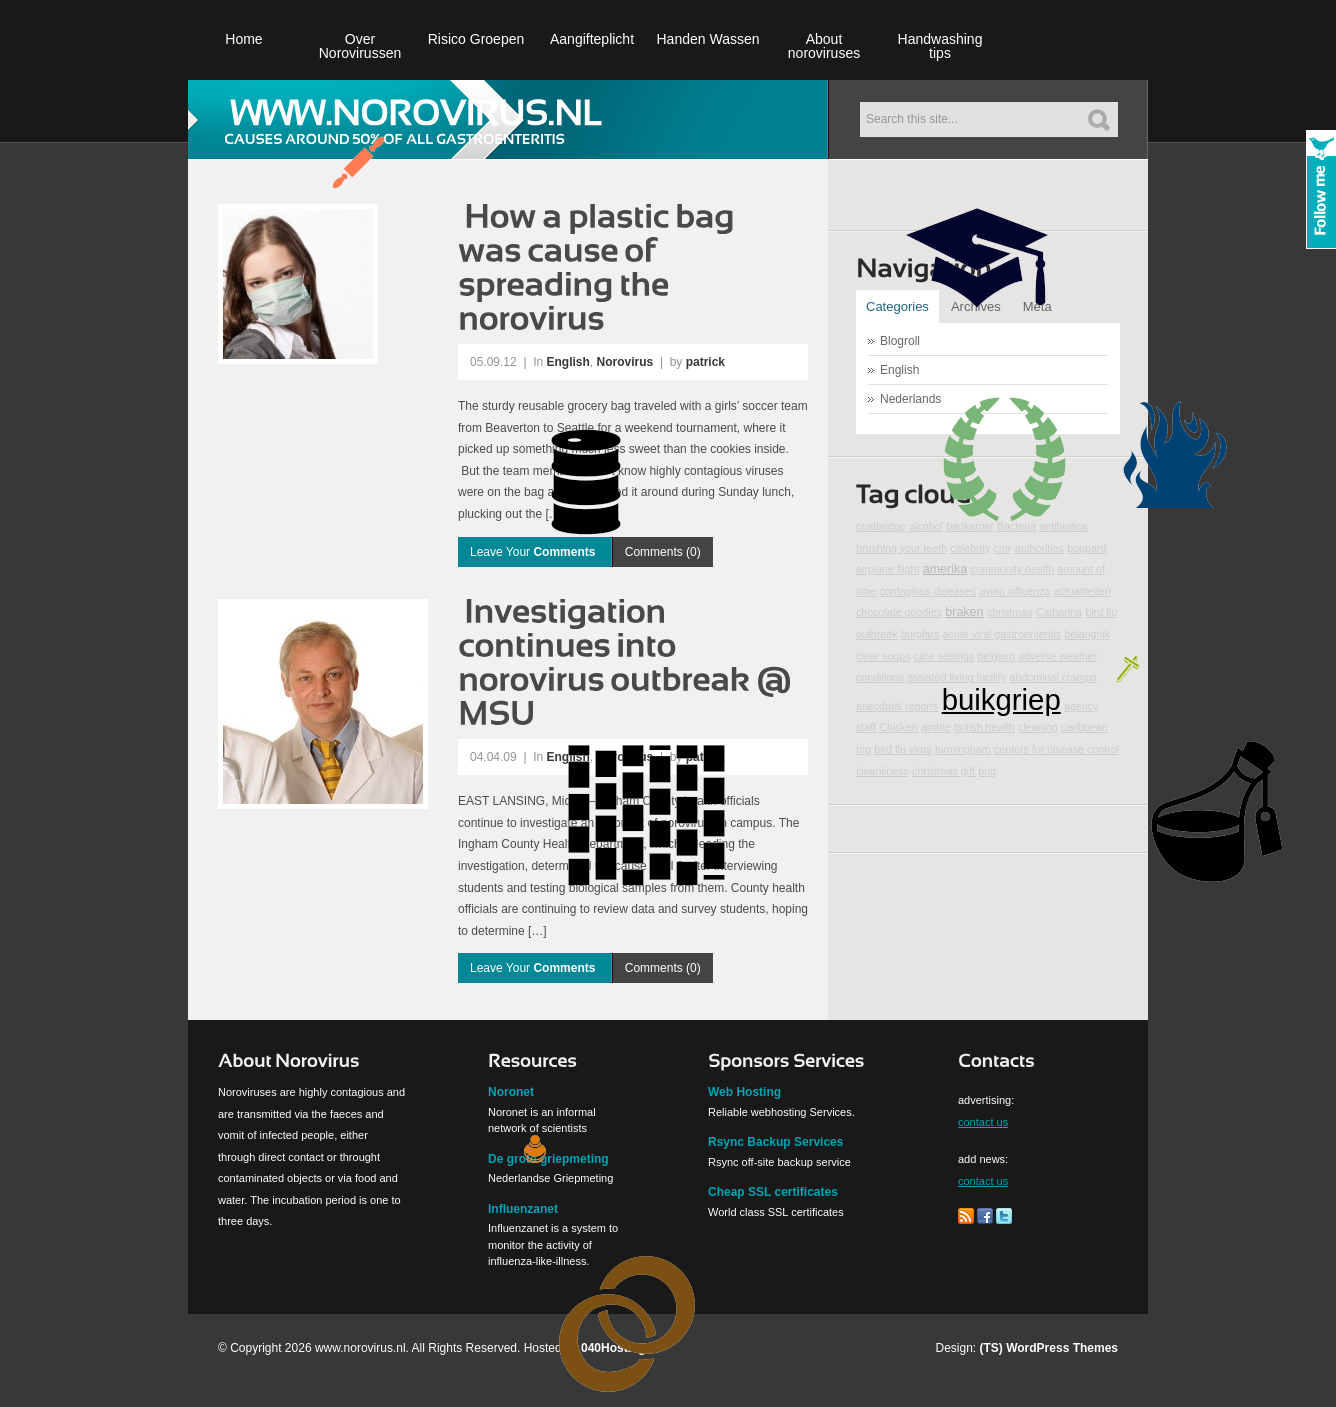 Image resolution: width=1336 pixels, height=1407 pixels. I want to click on access education or learning features, so click(977, 259).